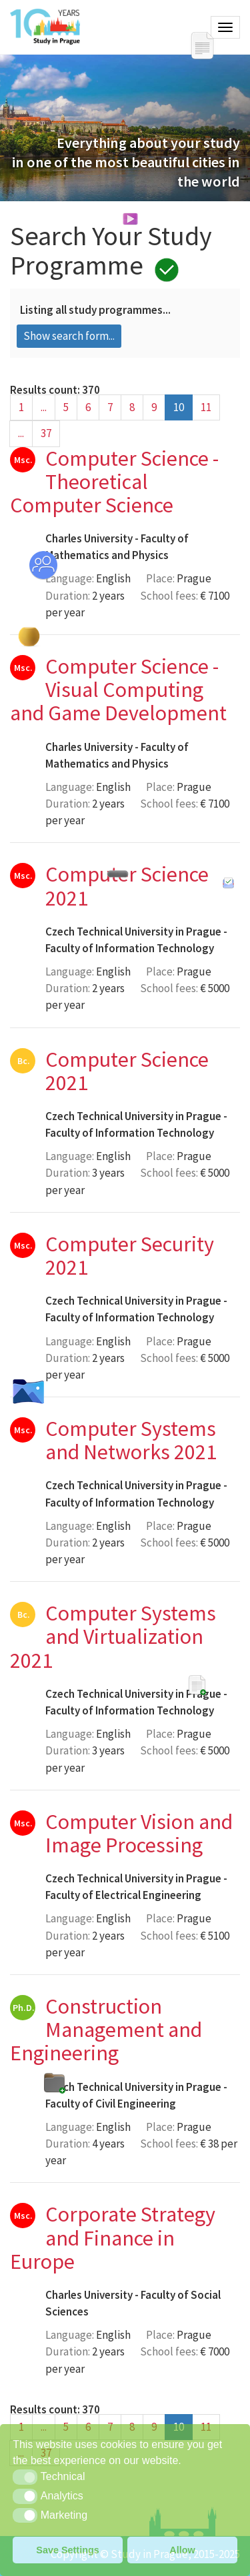 This screenshot has width=250, height=2576. What do you see at coordinates (202, 45) in the screenshot?
I see `a plain text file` at bounding box center [202, 45].